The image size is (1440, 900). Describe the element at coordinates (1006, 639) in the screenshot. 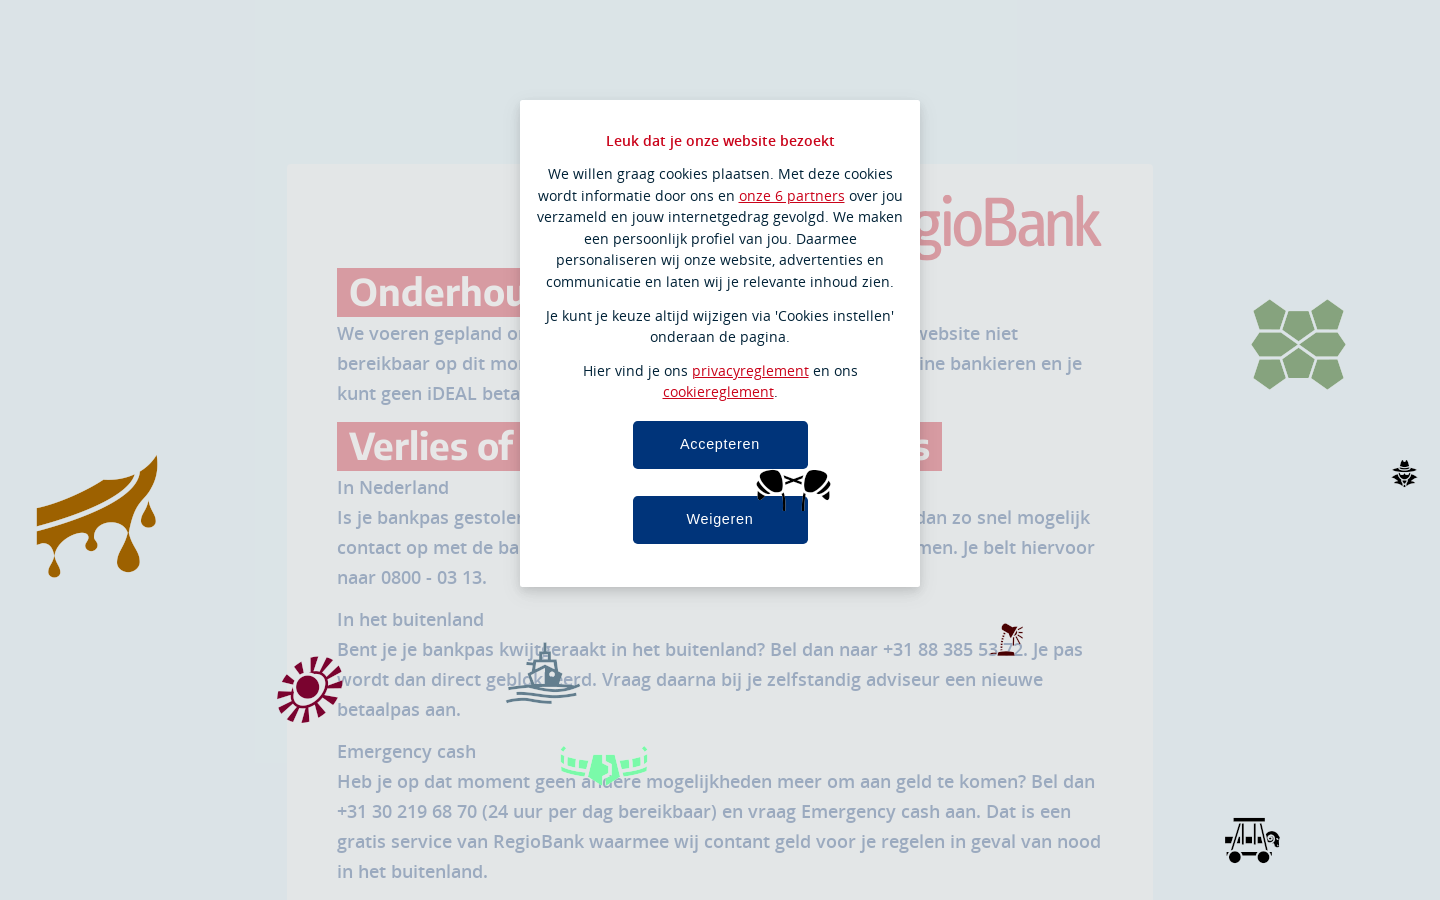

I see `toggle desk lamp or reading light` at that location.